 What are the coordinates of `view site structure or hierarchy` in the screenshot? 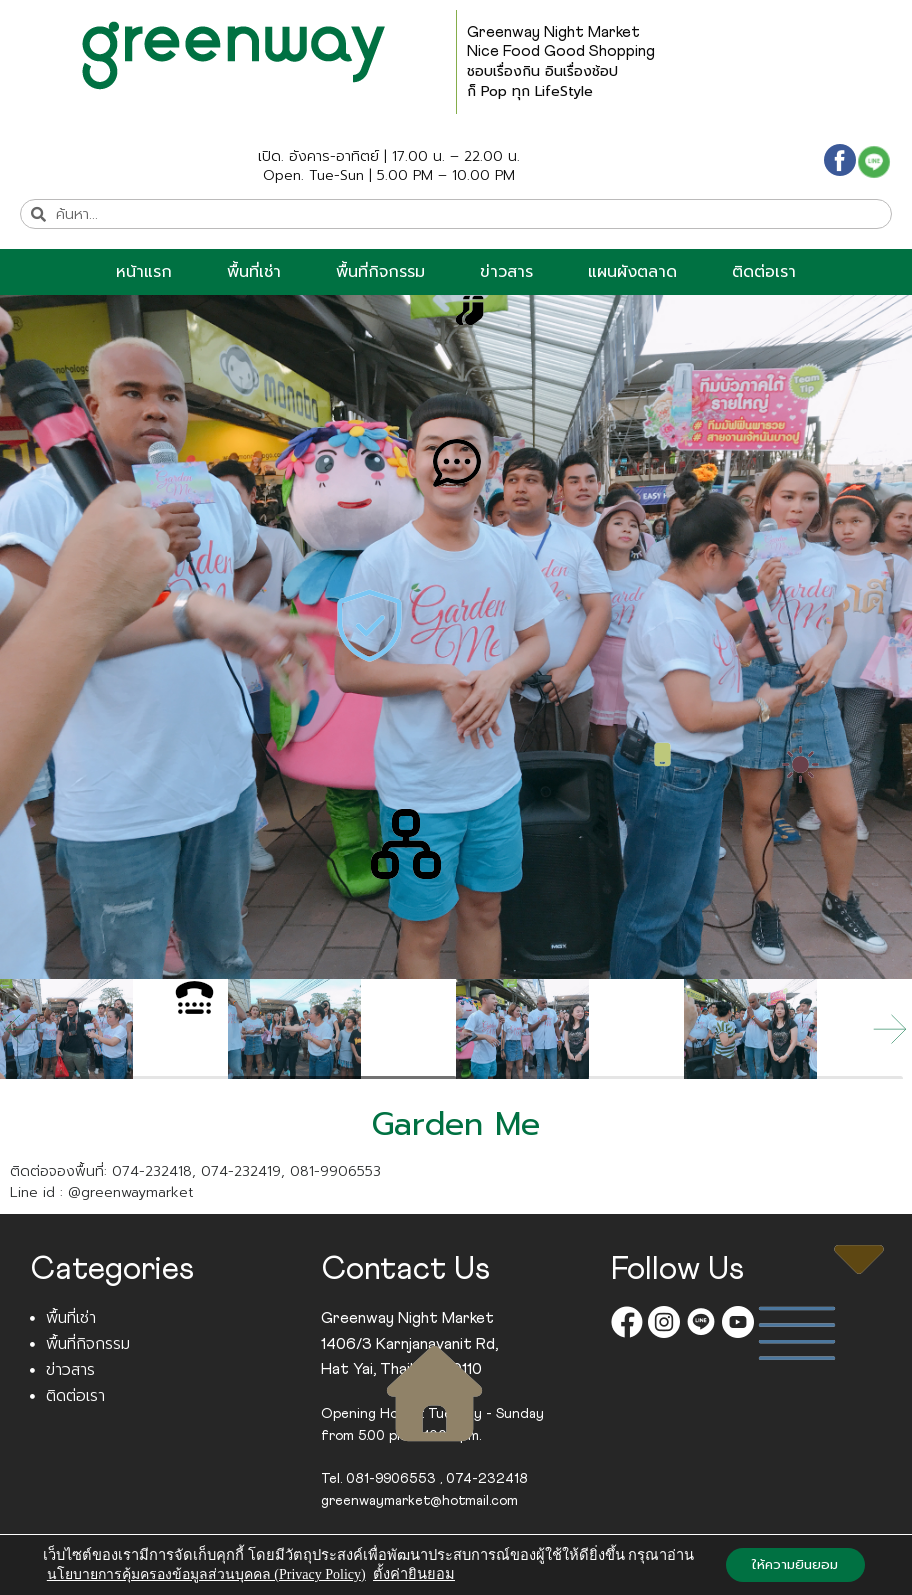 It's located at (406, 844).